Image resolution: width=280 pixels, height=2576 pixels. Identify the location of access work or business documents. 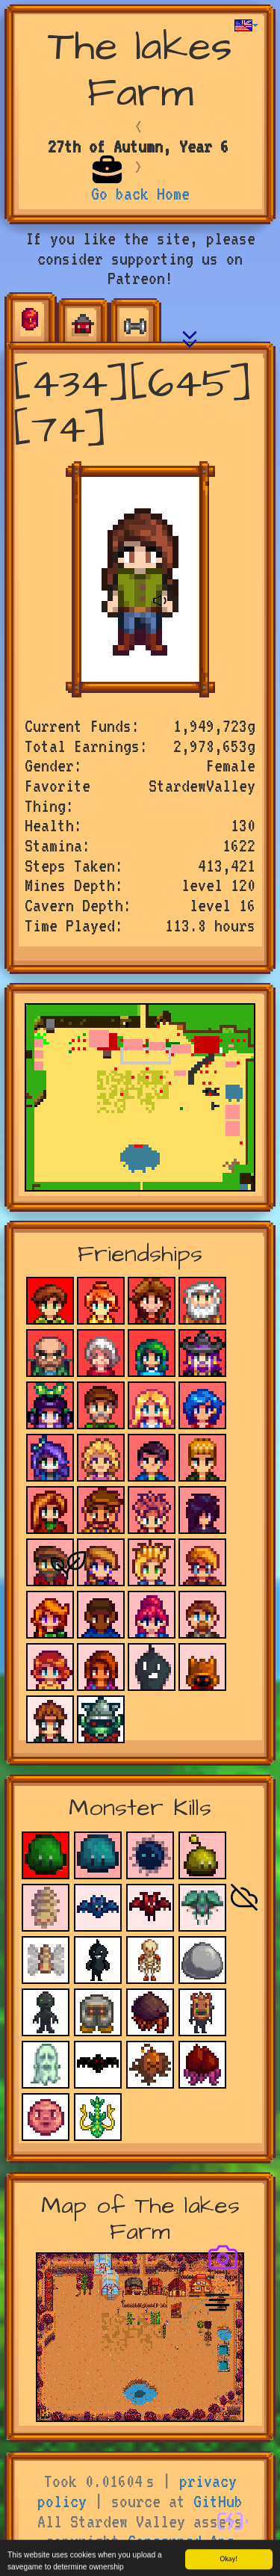
(107, 170).